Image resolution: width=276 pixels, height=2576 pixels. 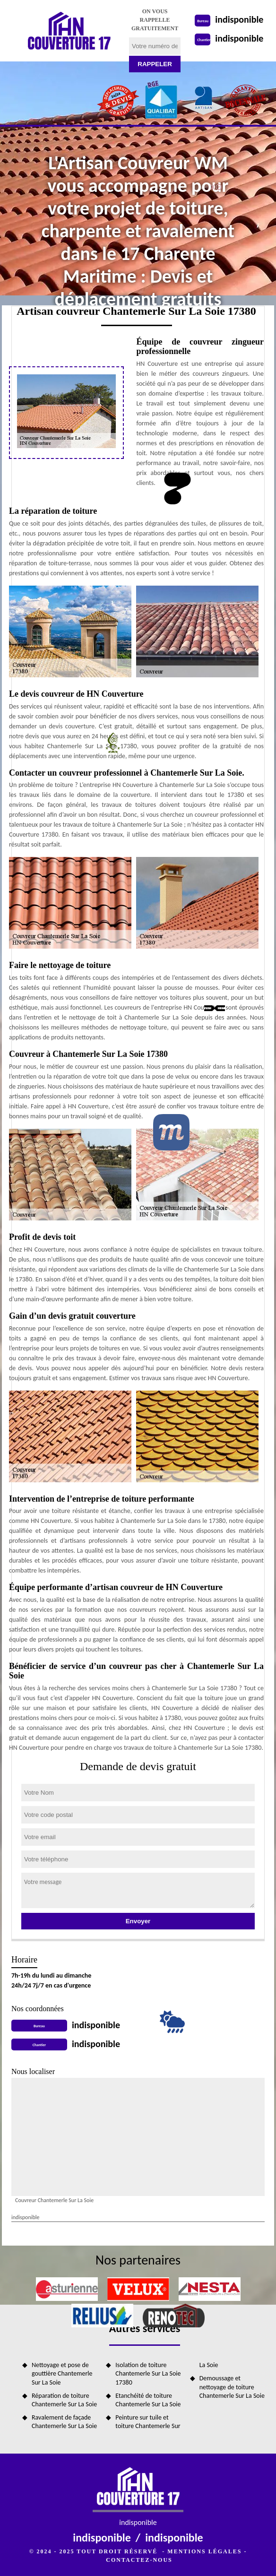 What do you see at coordinates (215, 1008) in the screenshot?
I see `dacia brand logo` at bounding box center [215, 1008].